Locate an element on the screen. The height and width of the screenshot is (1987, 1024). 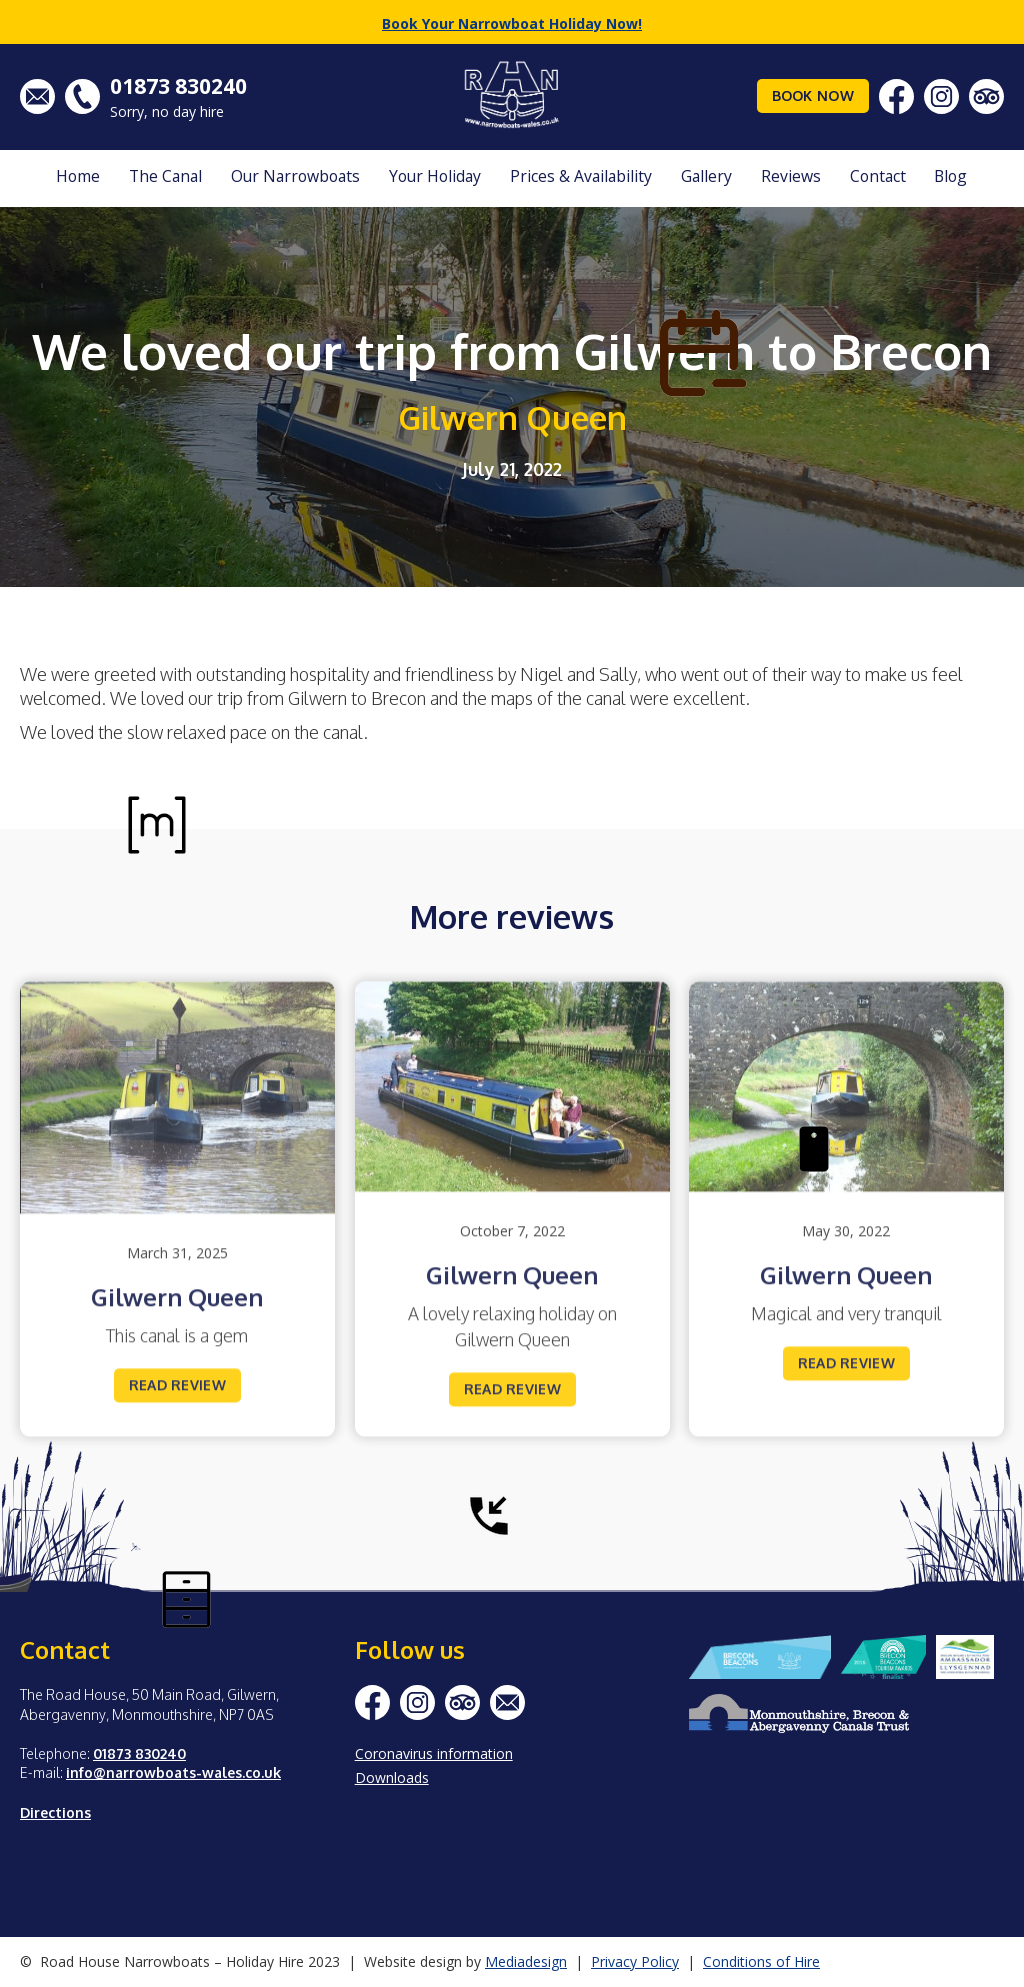
remove an event from your calendar is located at coordinates (699, 353).